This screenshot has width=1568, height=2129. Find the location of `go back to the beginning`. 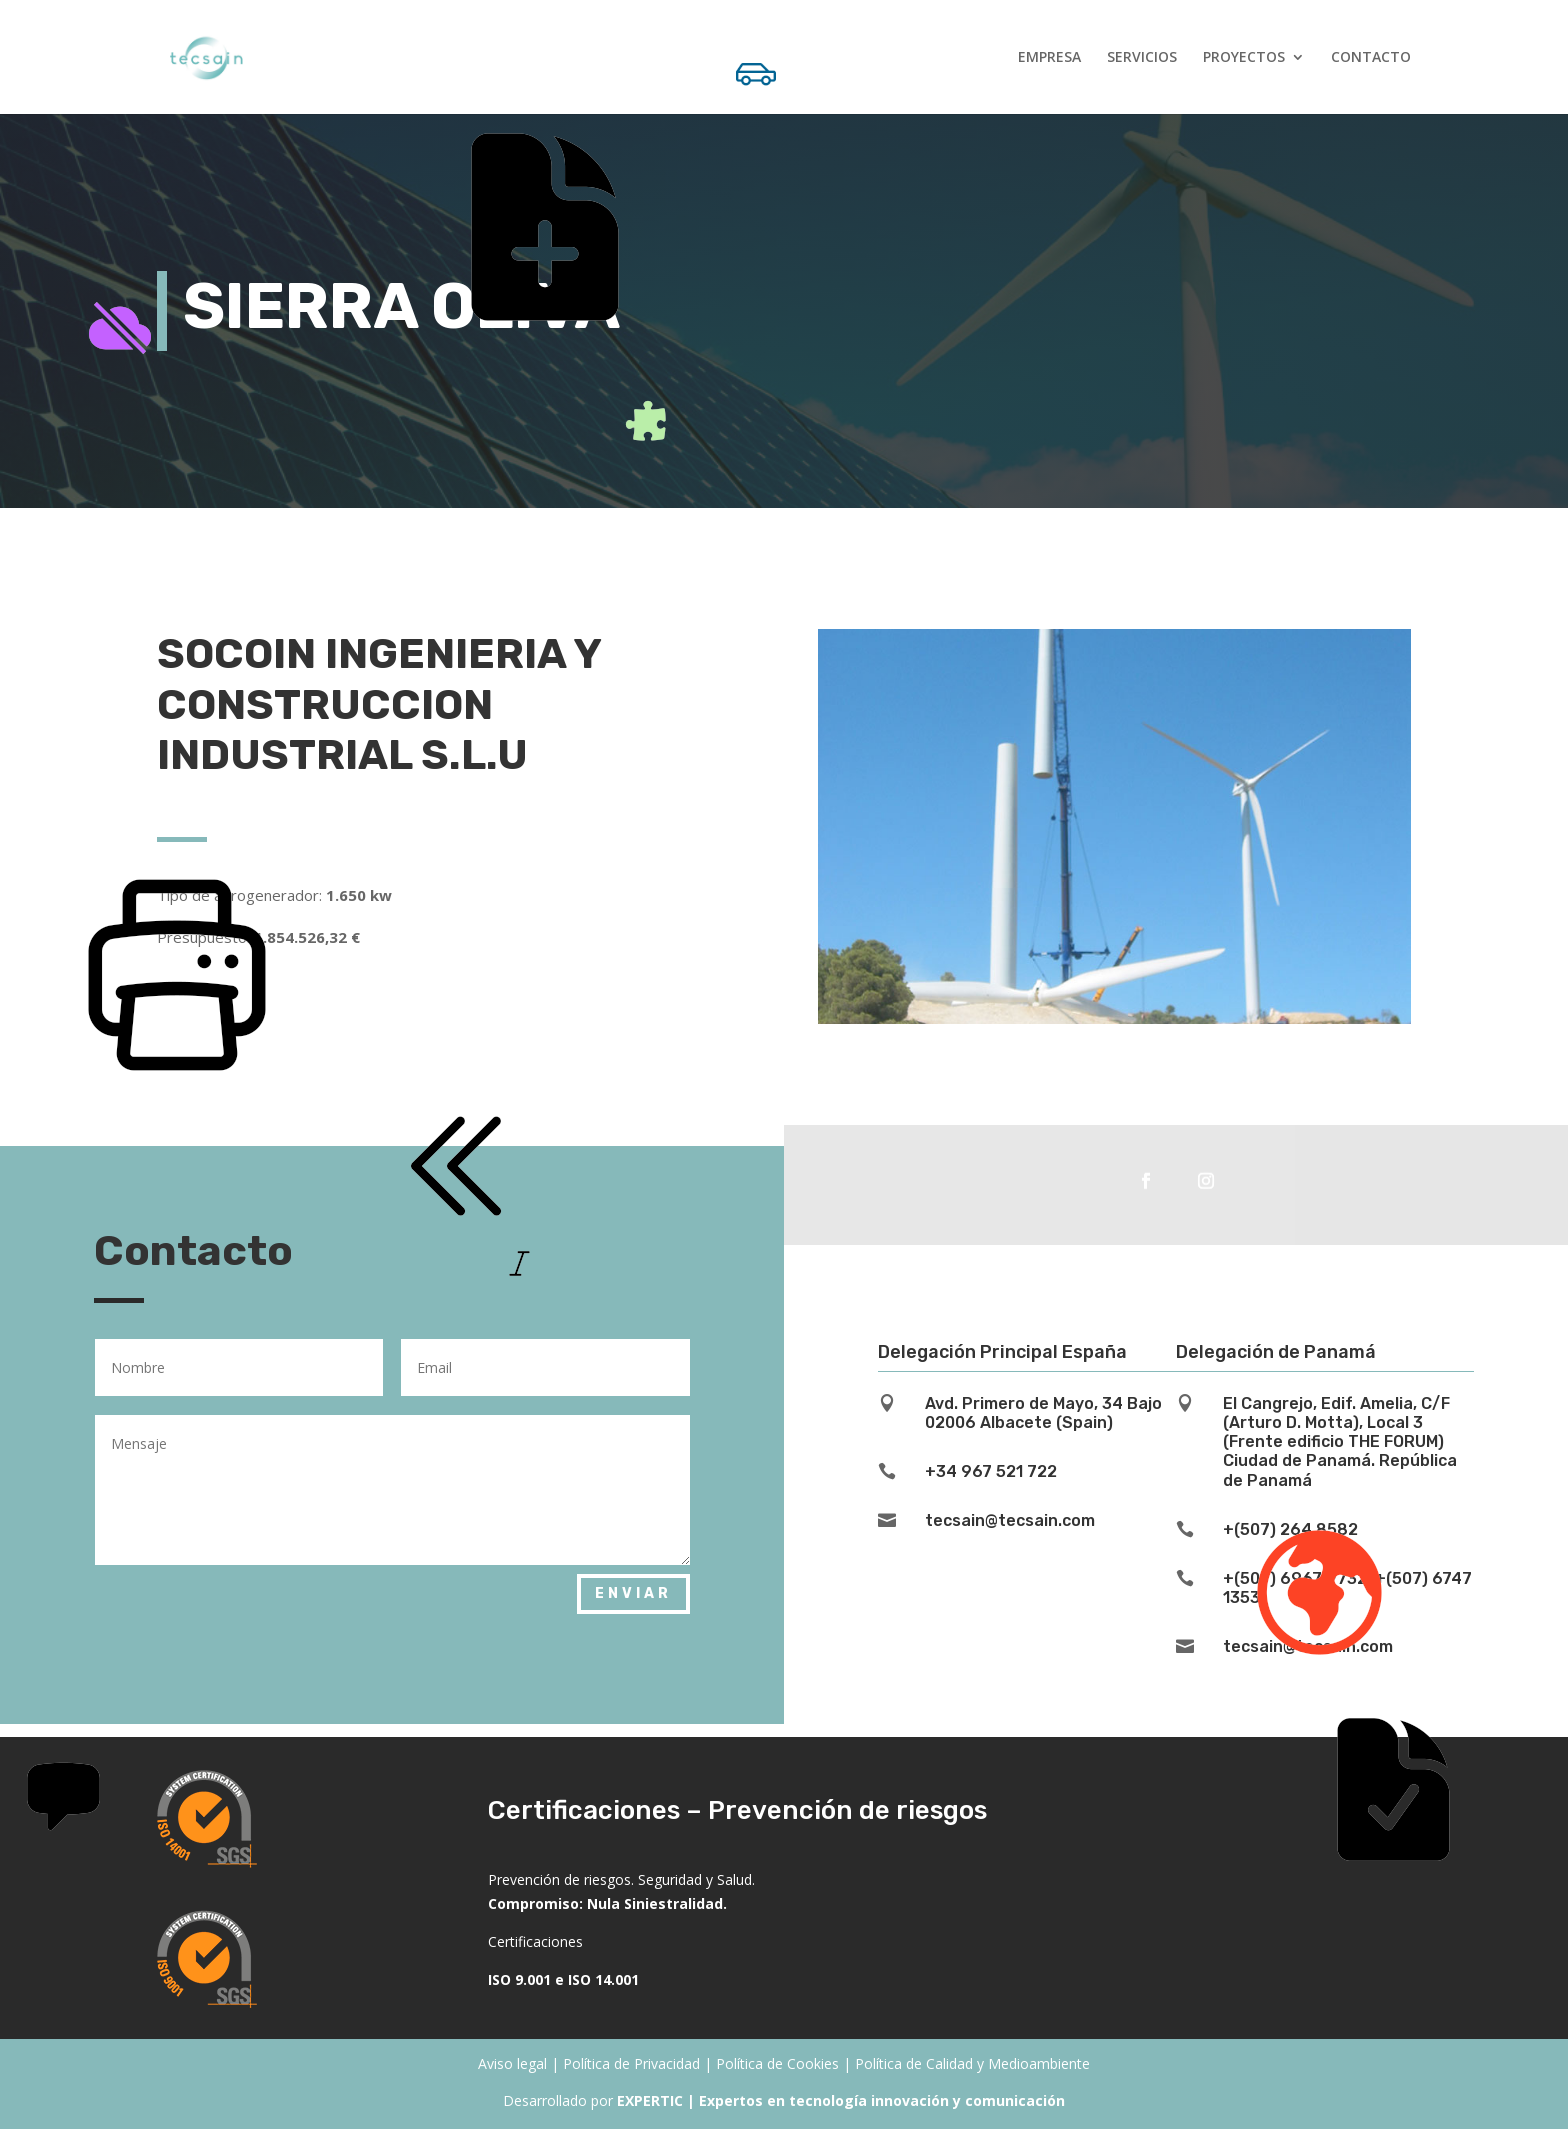

go back to the beginning is located at coordinates (456, 1166).